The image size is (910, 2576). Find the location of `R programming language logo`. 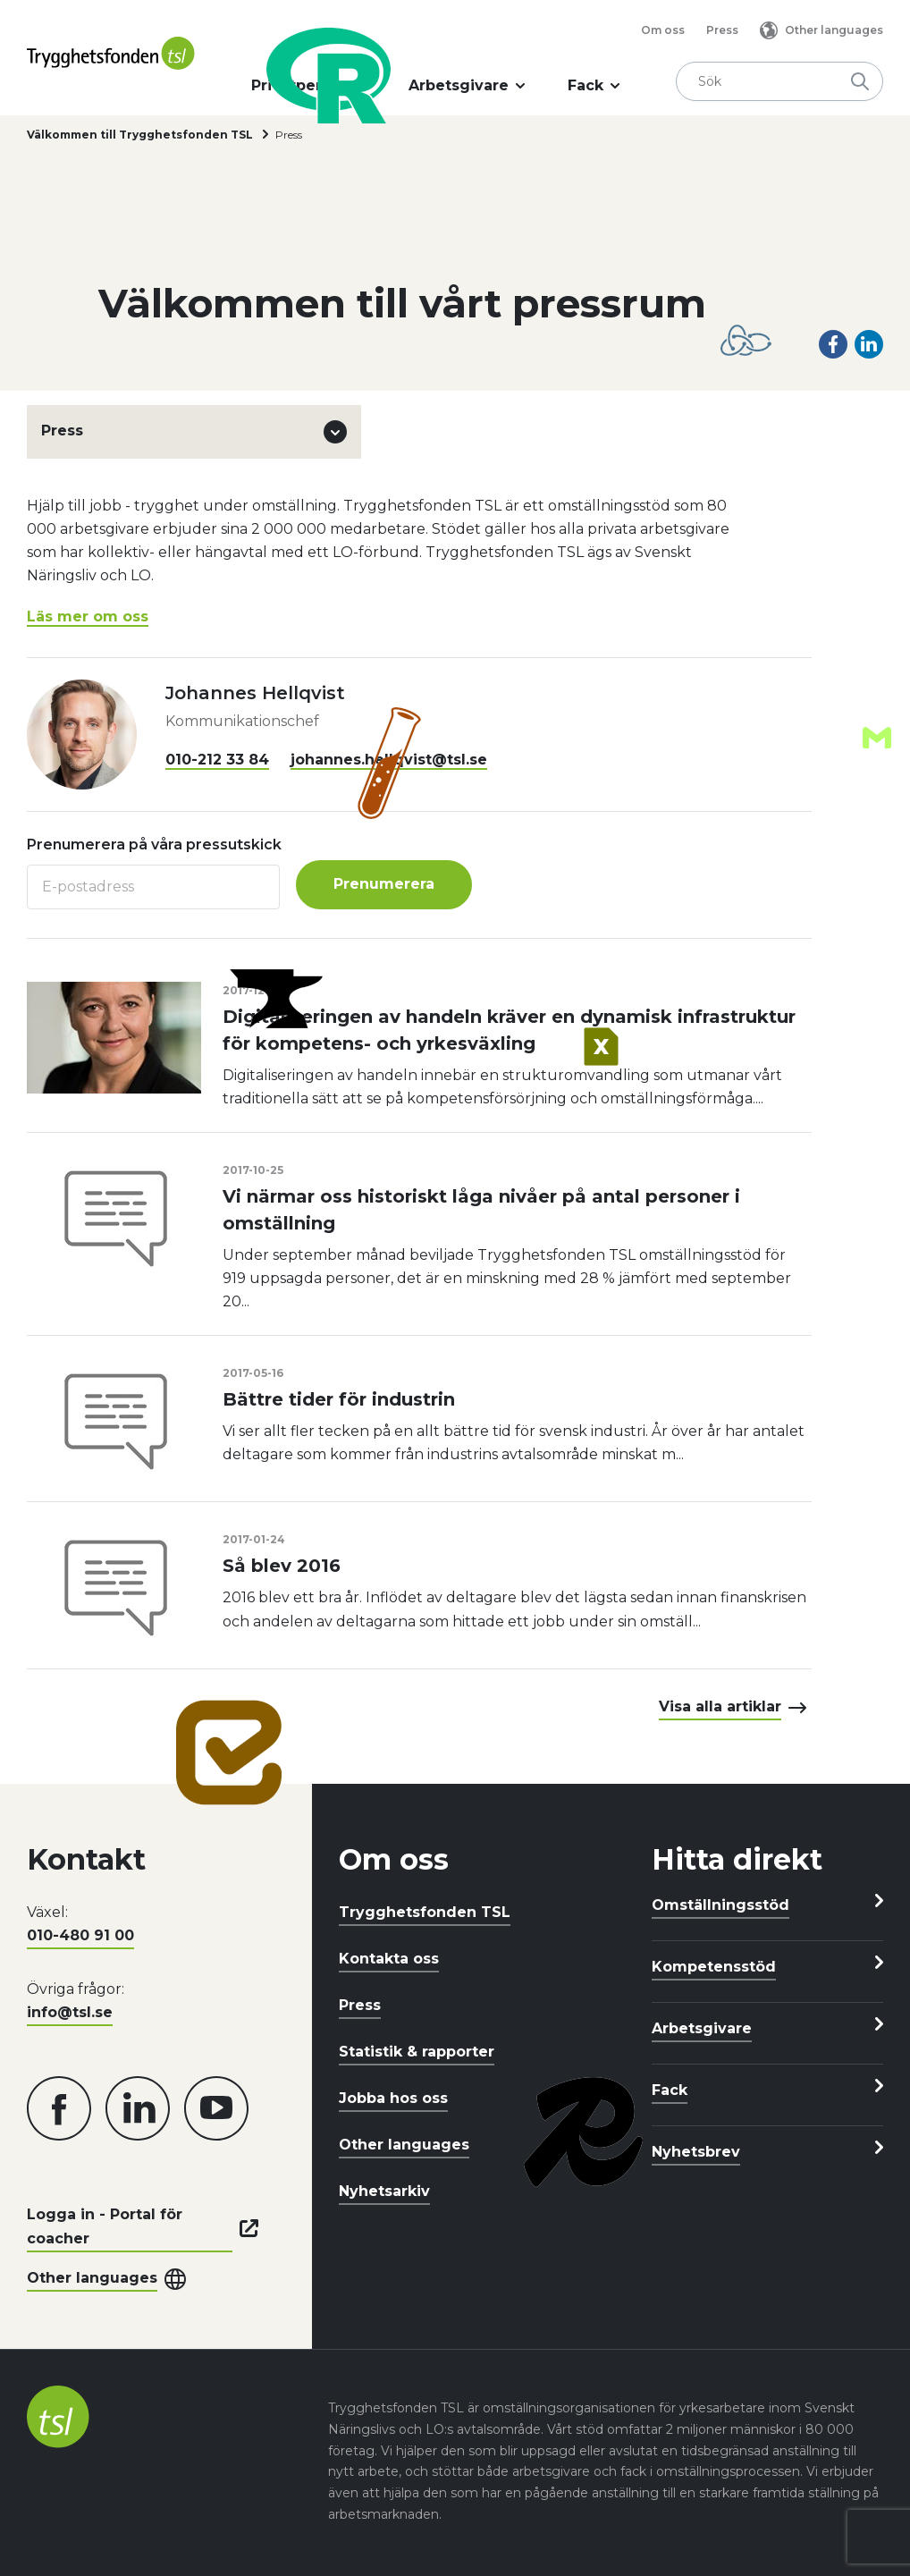

R programming language logo is located at coordinates (328, 75).